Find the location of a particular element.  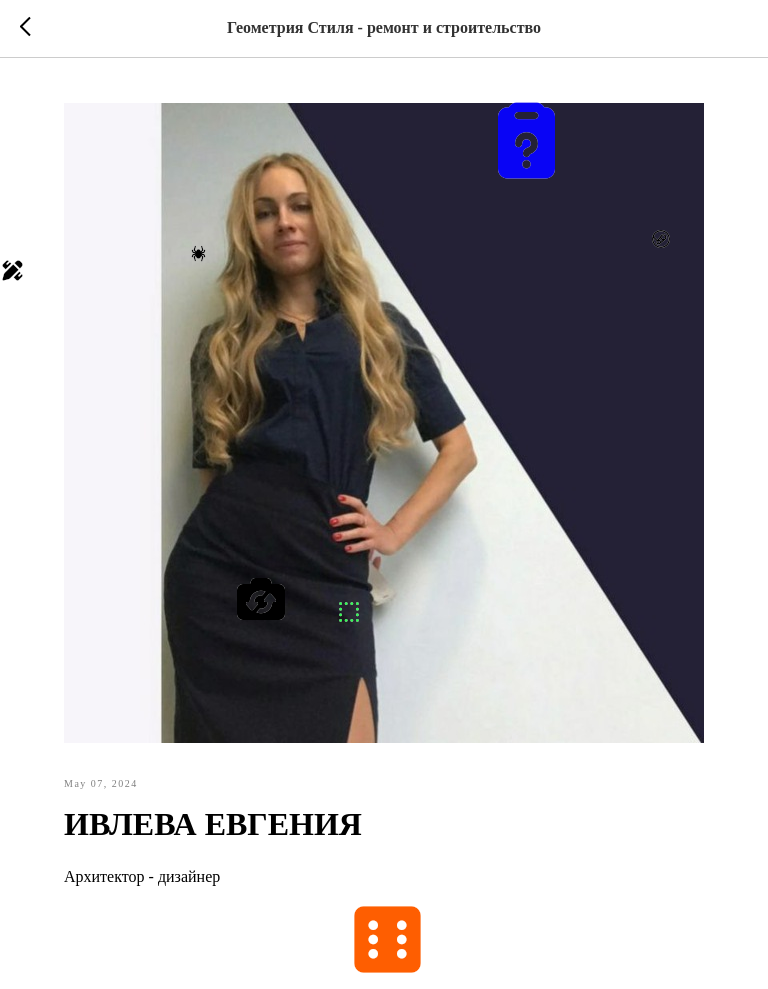

switch between front and rear camera is located at coordinates (261, 599).